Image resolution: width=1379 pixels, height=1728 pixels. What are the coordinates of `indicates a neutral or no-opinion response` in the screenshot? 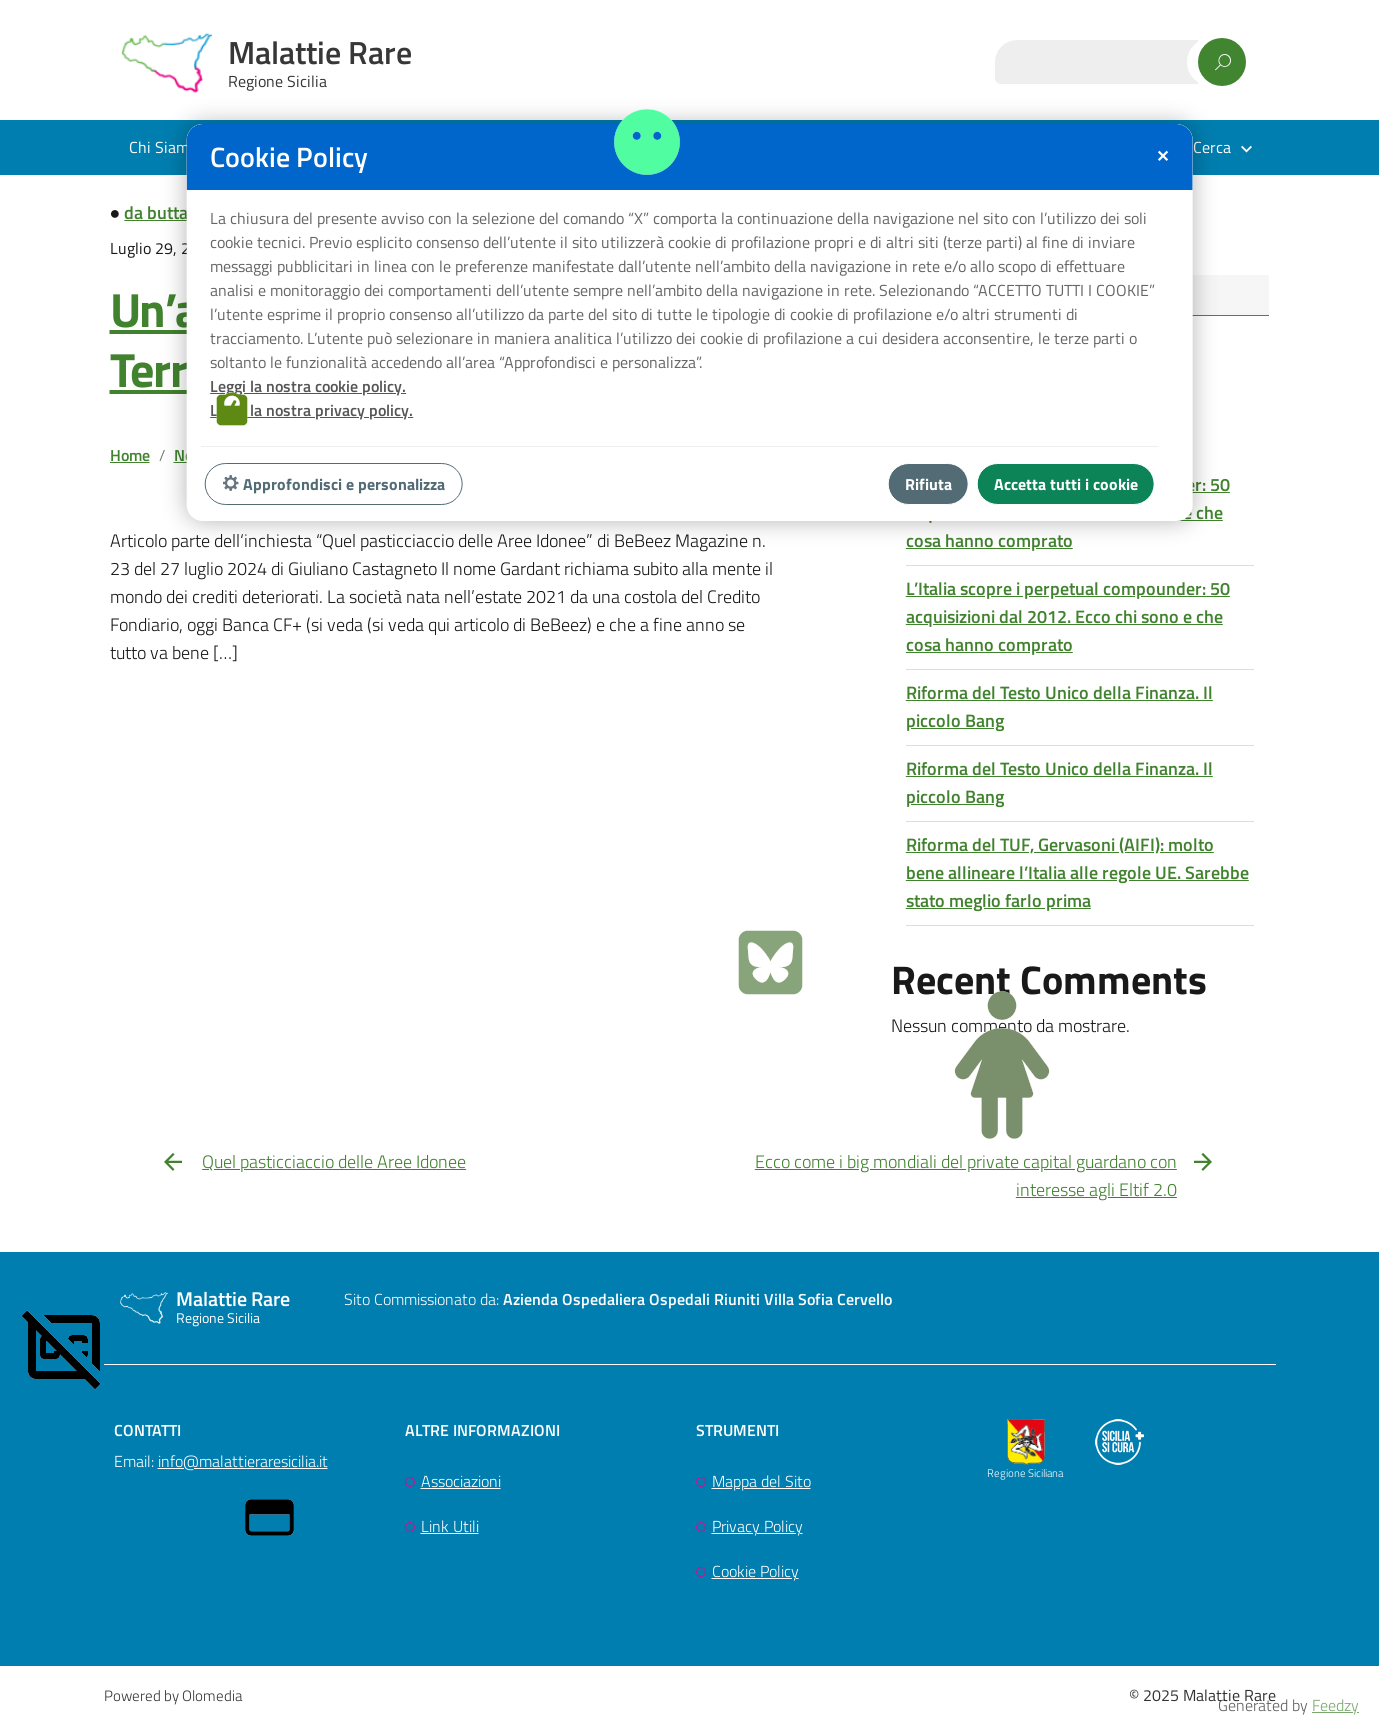 It's located at (647, 142).